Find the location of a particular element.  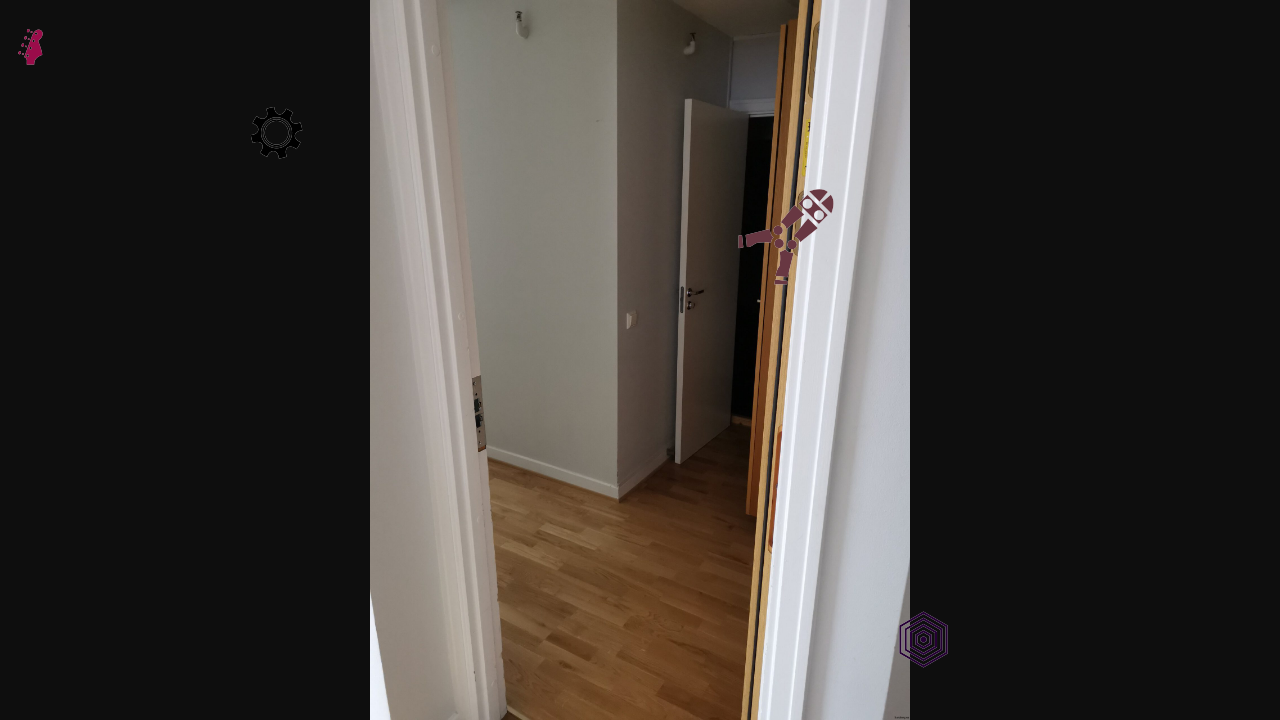

access bass guitar or music settings is located at coordinates (30, 46).